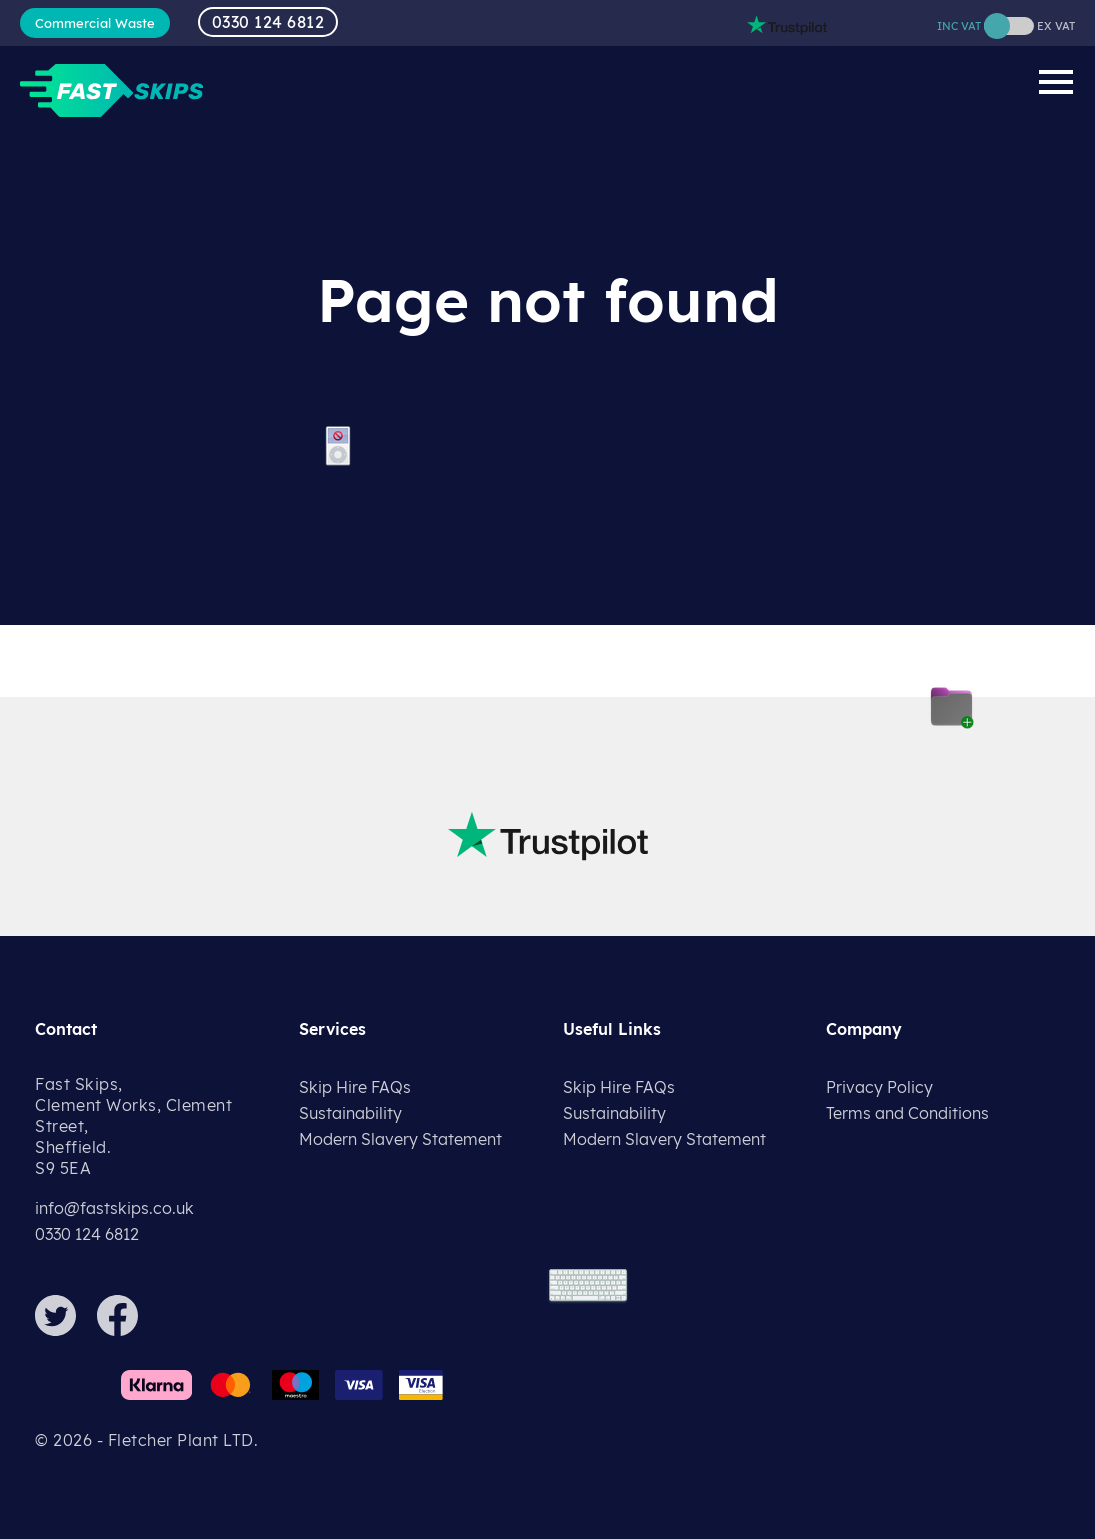  I want to click on connect to a wireless bluetooth keyboard, so click(588, 1285).